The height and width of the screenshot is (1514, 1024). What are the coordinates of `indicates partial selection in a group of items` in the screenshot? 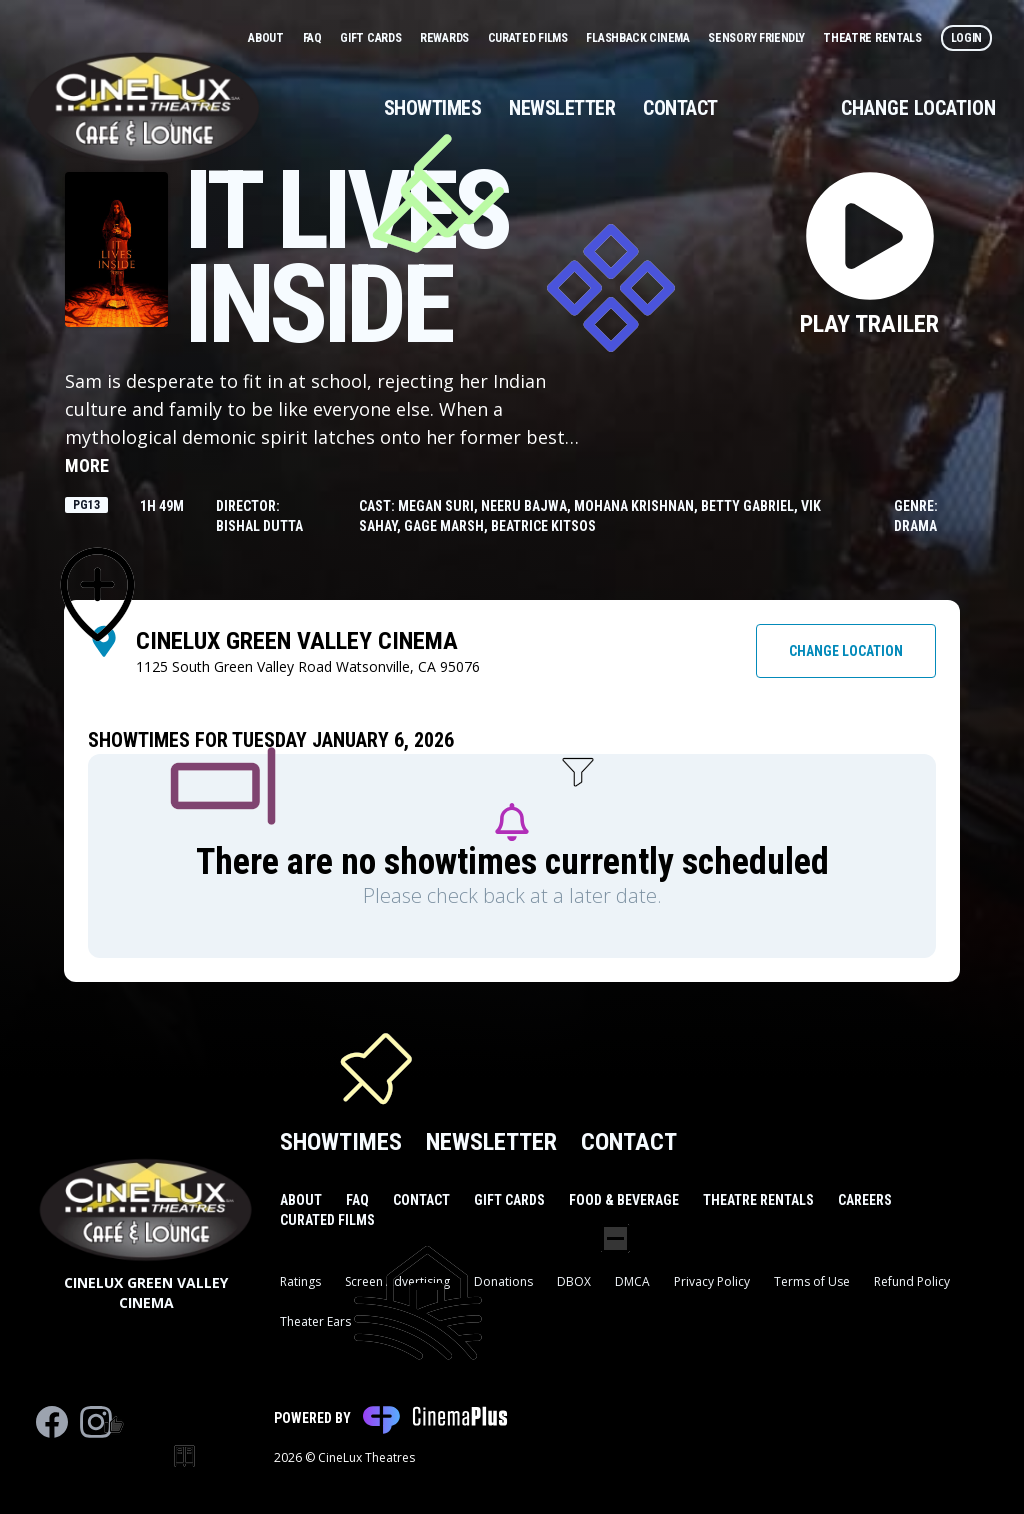 It's located at (615, 1238).